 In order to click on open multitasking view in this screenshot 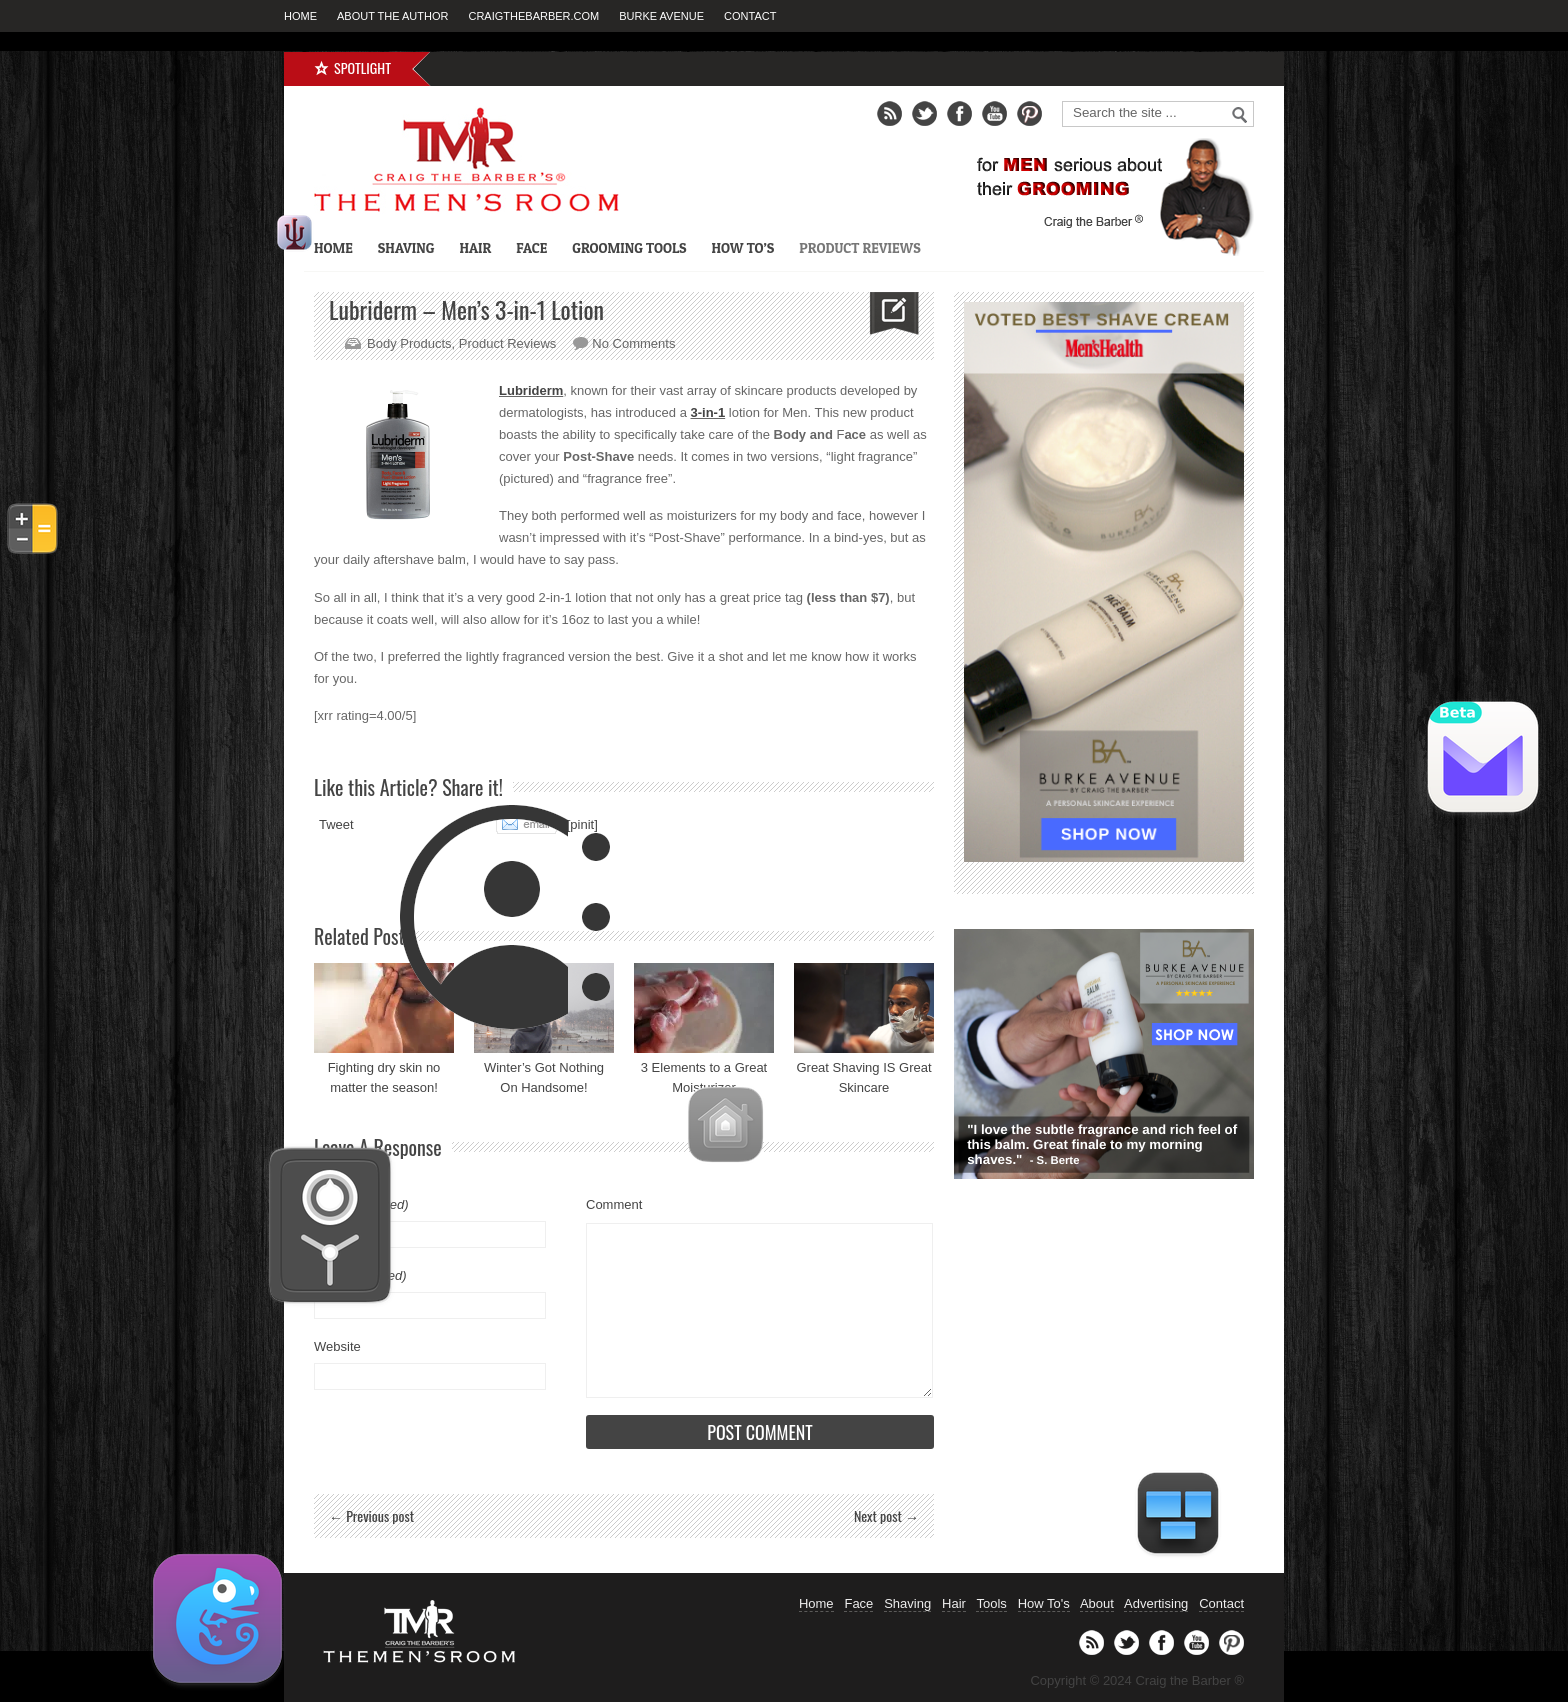, I will do `click(1178, 1513)`.